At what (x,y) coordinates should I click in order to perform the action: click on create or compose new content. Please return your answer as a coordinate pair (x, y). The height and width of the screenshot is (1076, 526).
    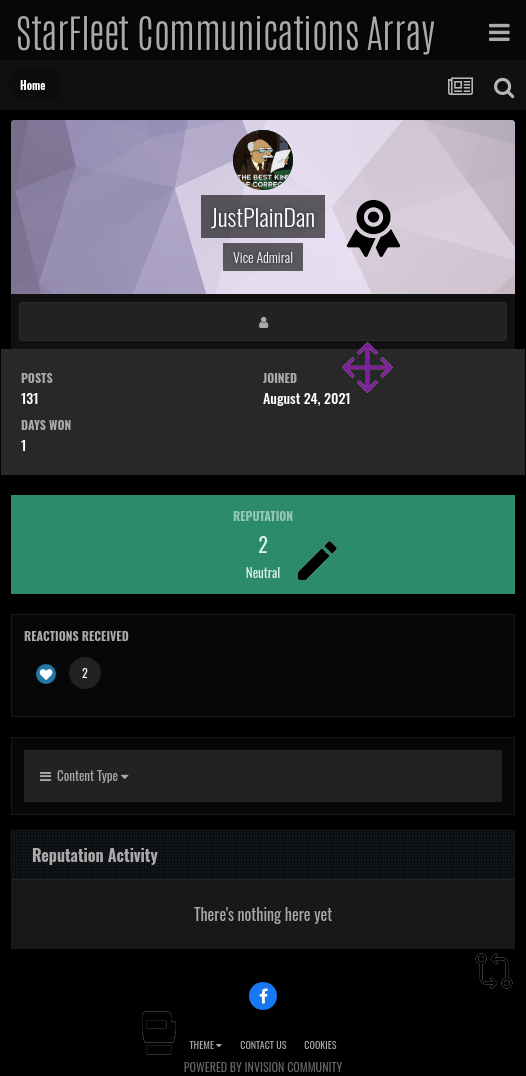
    Looking at the image, I should click on (317, 560).